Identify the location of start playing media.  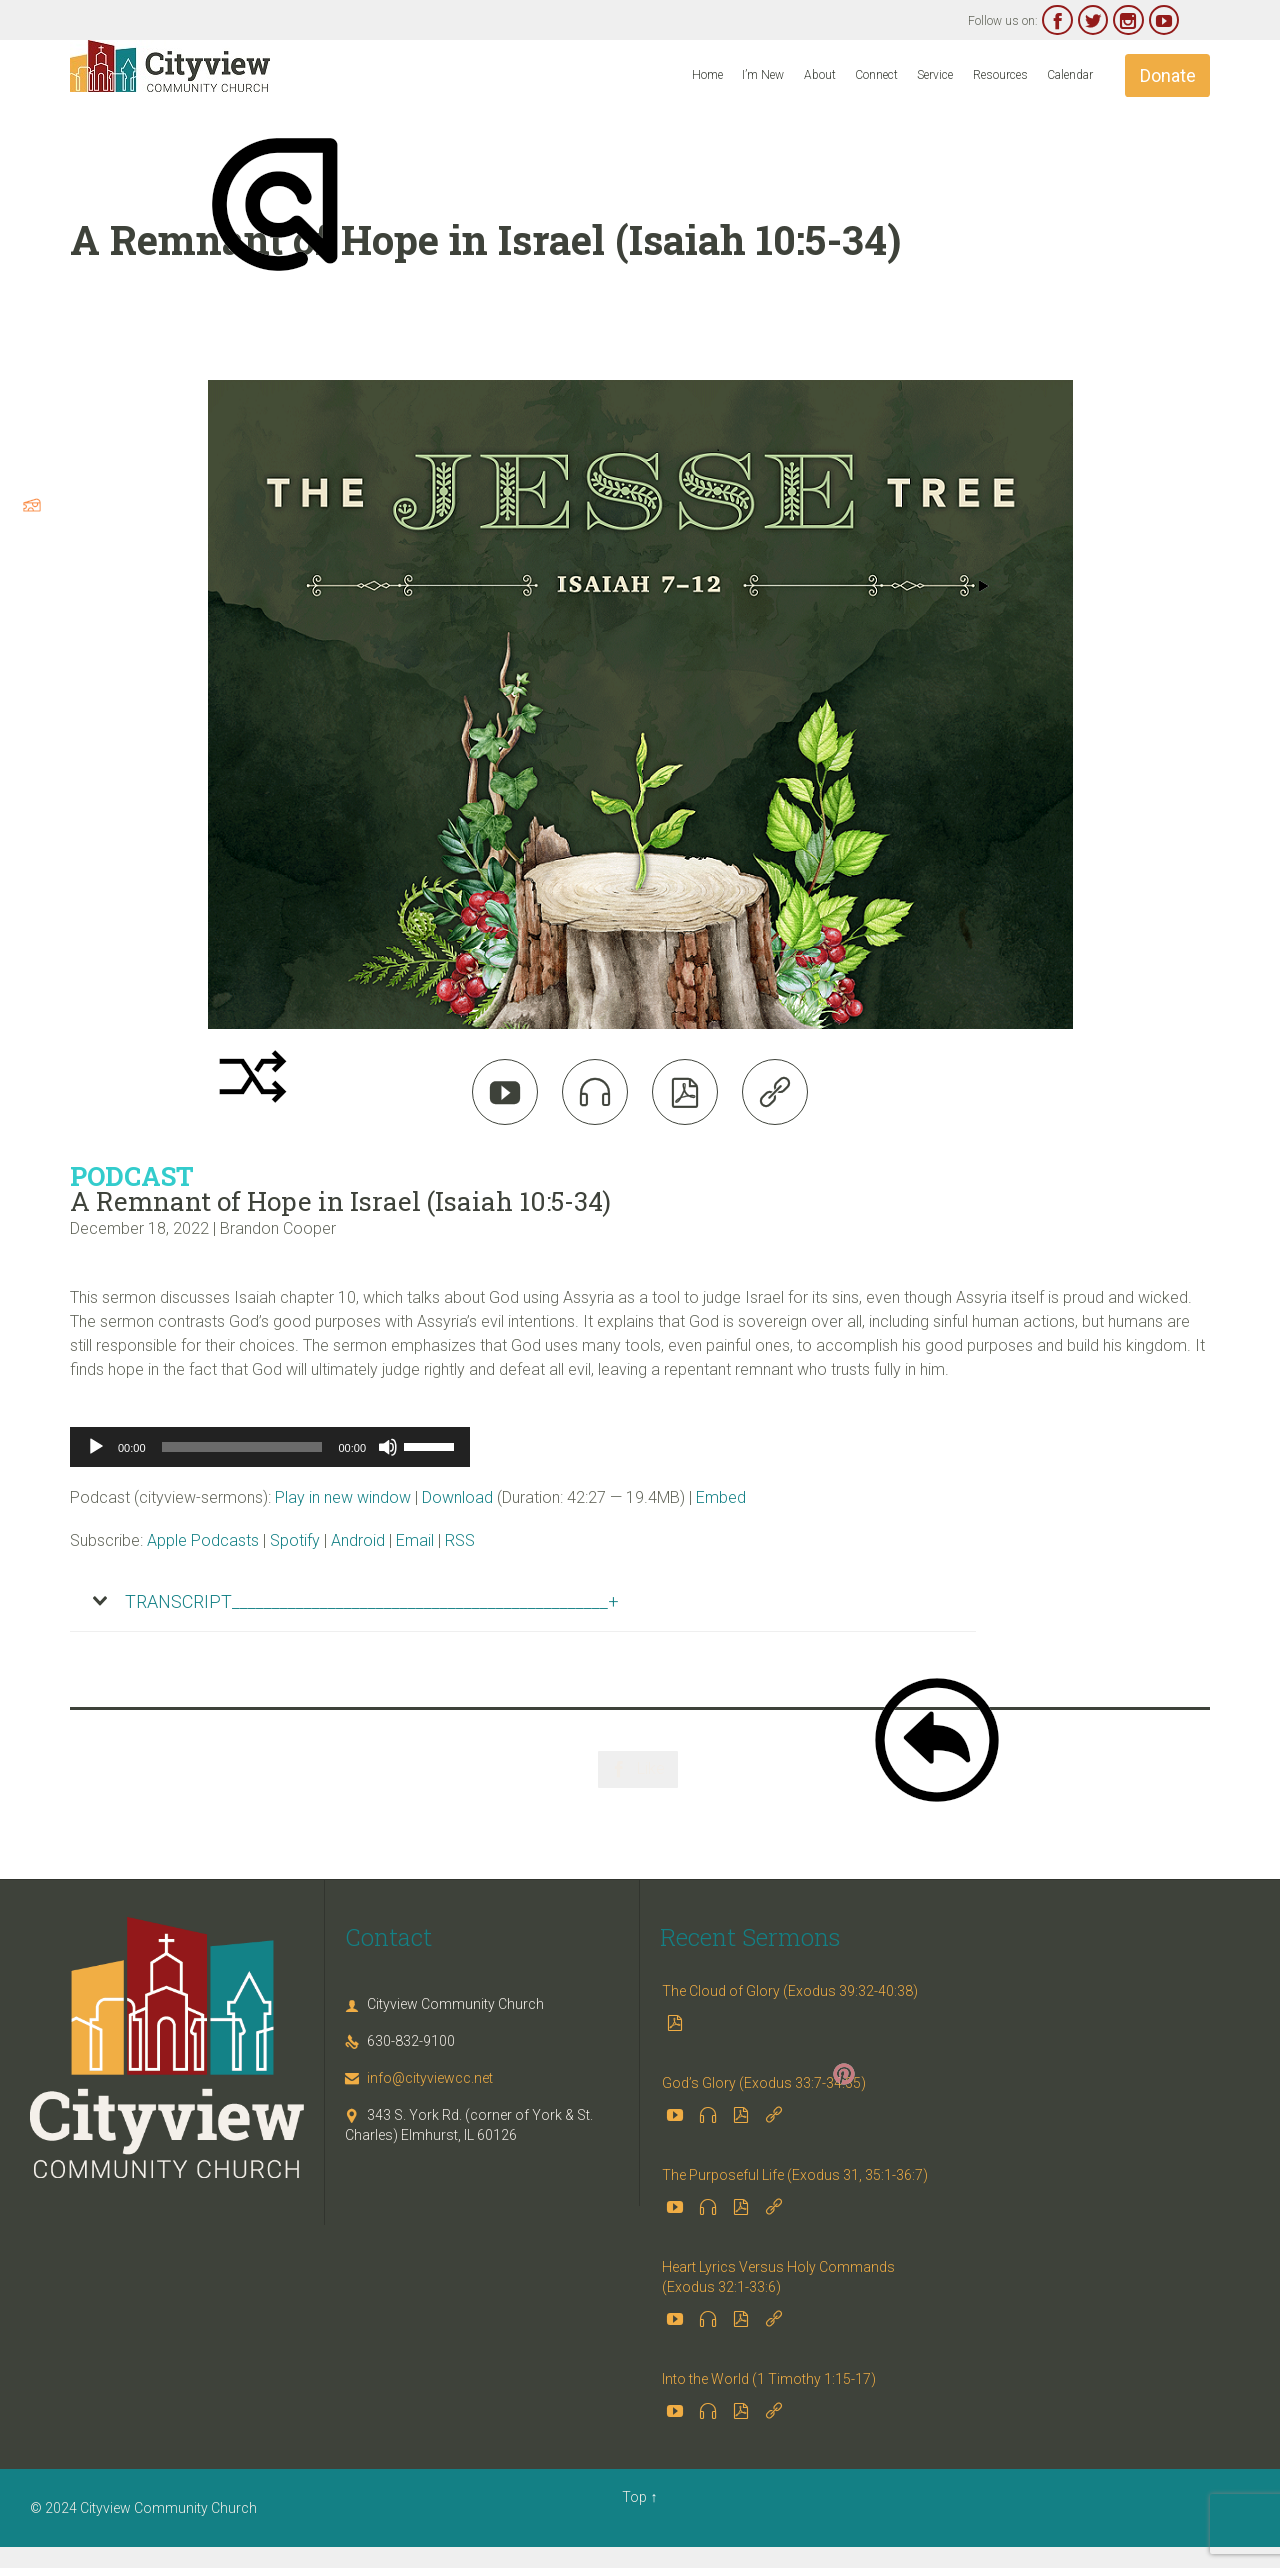
(984, 586).